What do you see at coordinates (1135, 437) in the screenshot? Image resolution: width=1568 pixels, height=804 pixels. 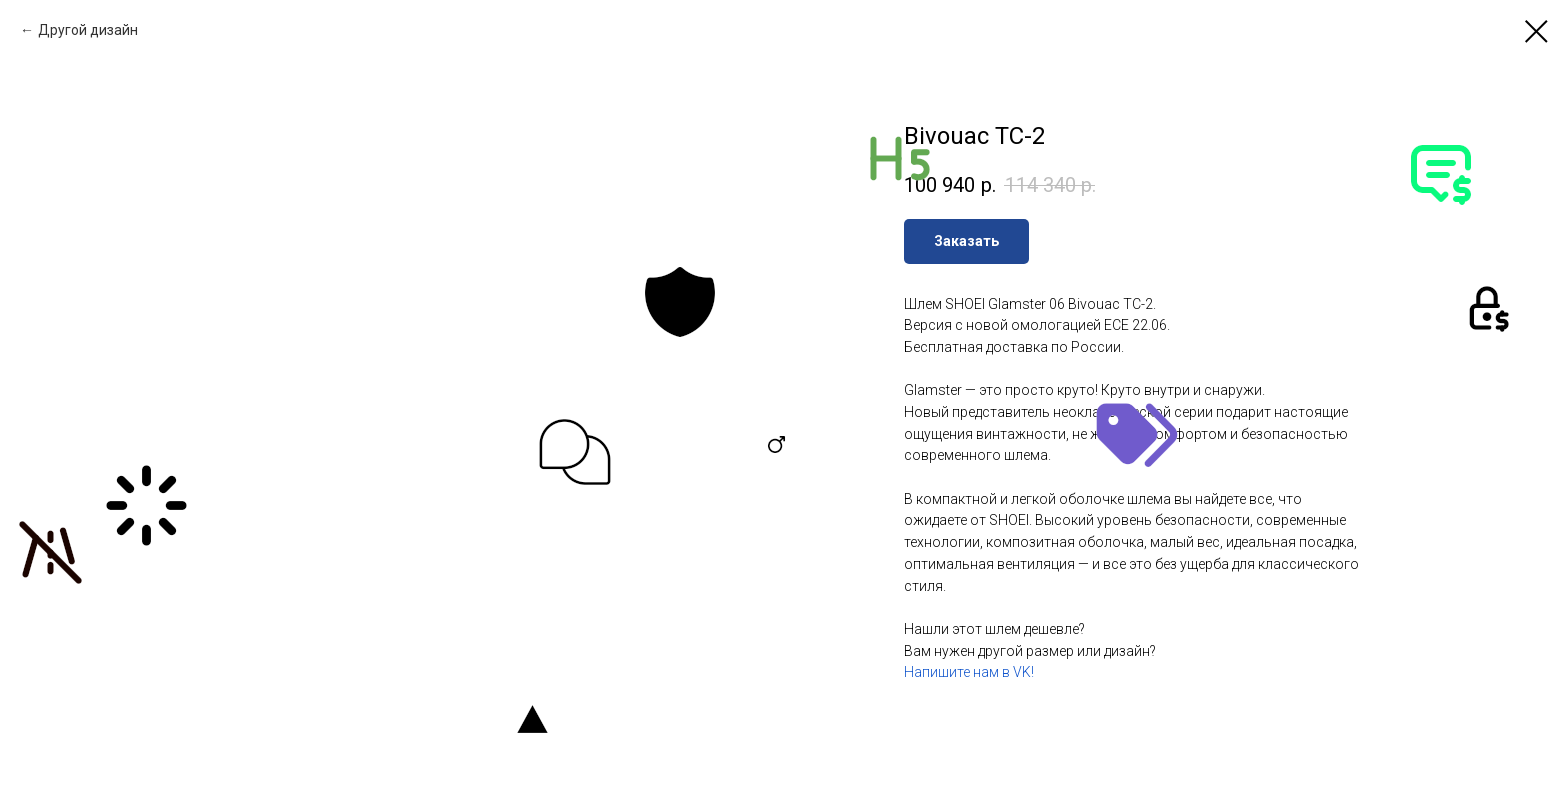 I see `view or manage tags` at bounding box center [1135, 437].